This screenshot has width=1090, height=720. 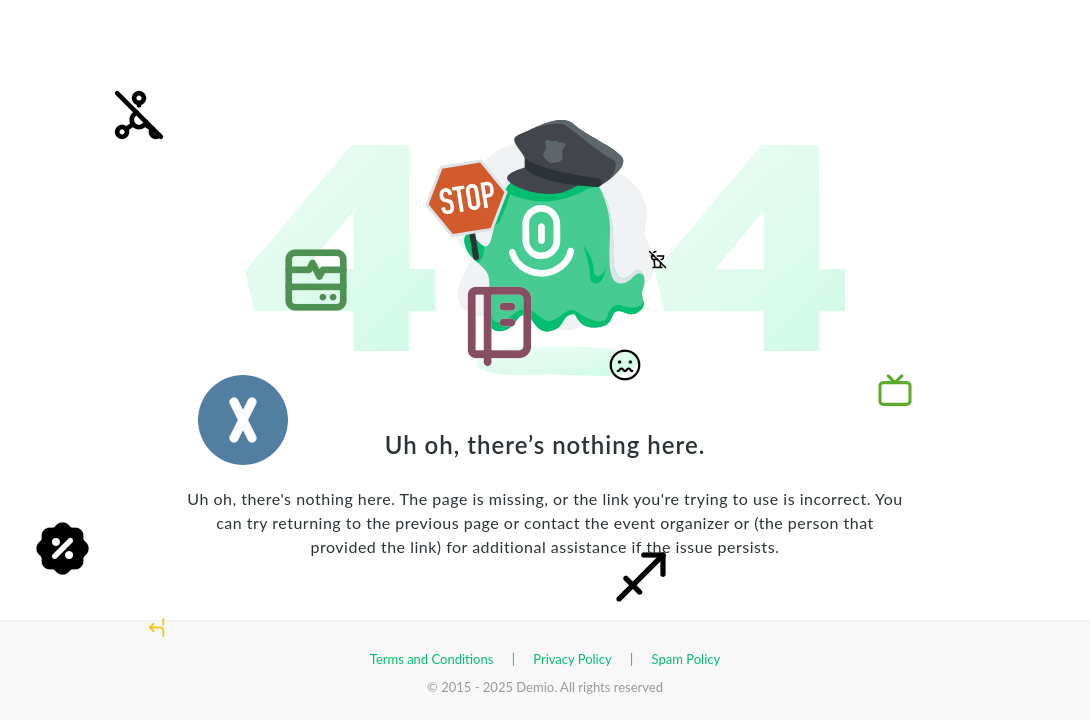 What do you see at coordinates (625, 365) in the screenshot?
I see `indicates a nervous or anxious status` at bounding box center [625, 365].